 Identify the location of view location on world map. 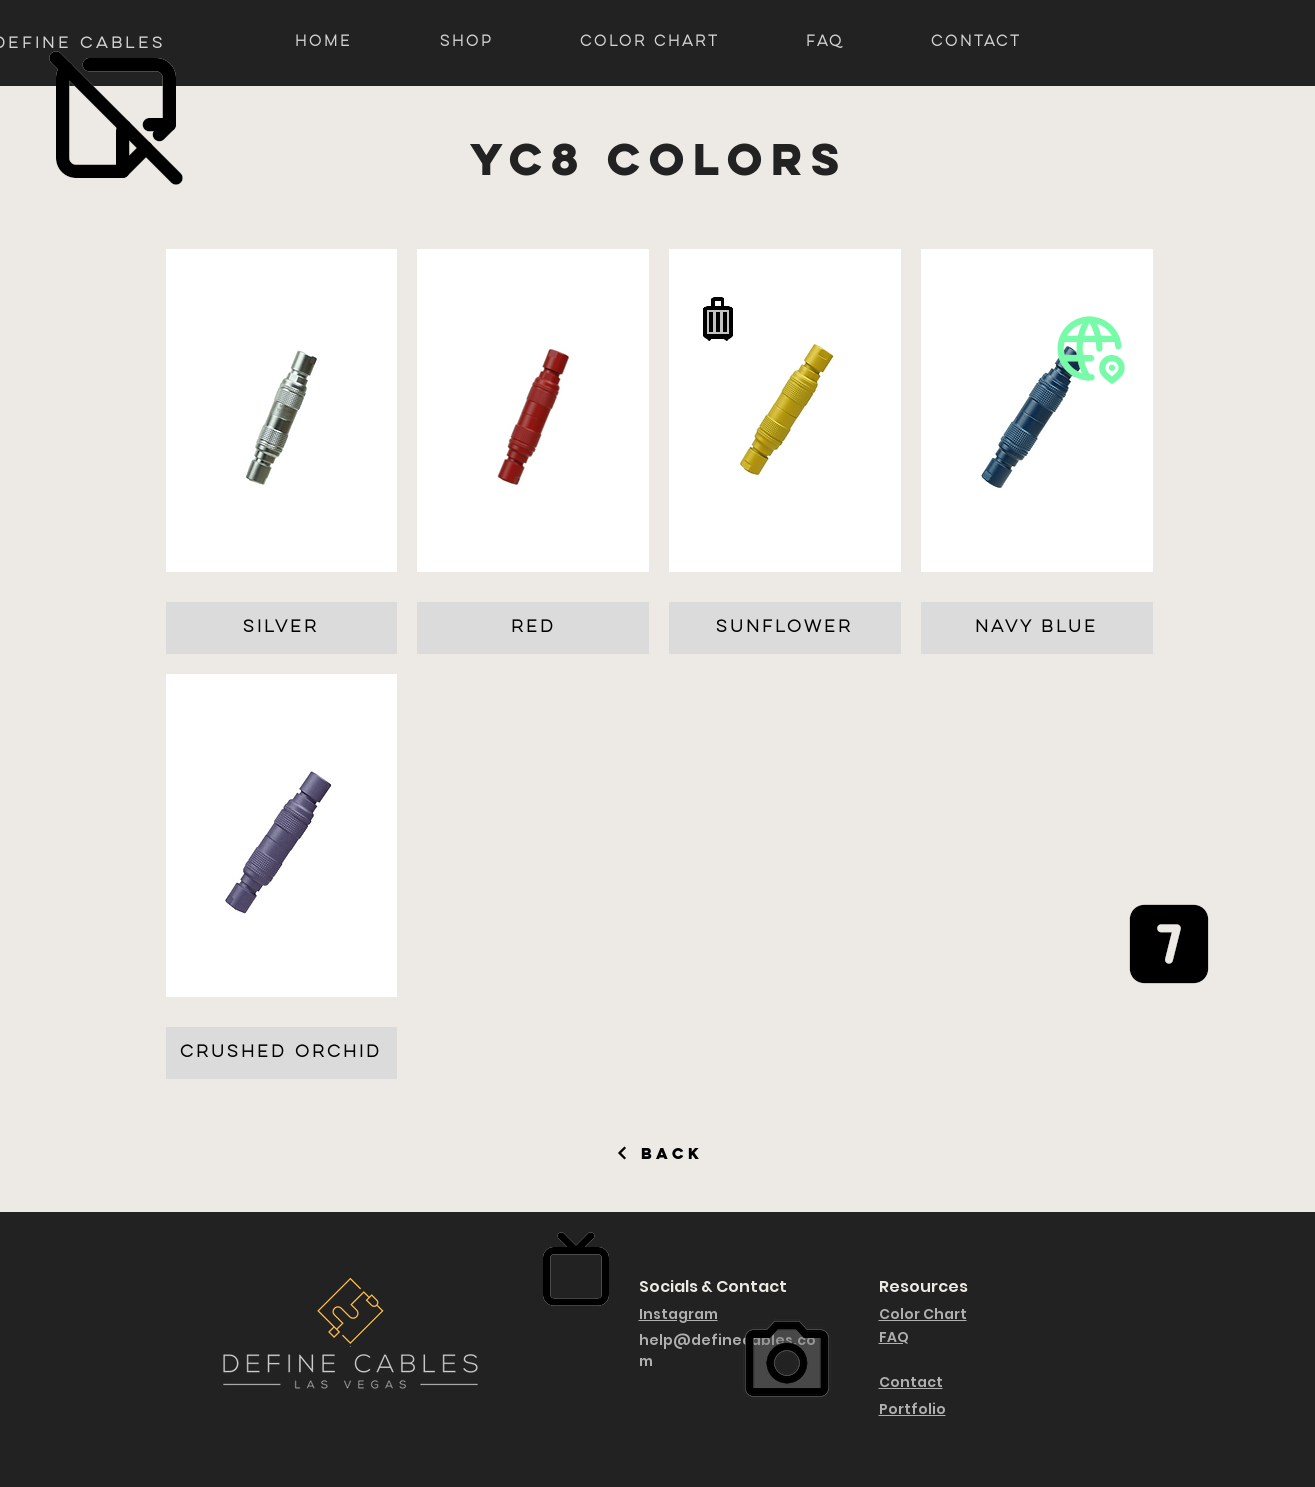
(1089, 348).